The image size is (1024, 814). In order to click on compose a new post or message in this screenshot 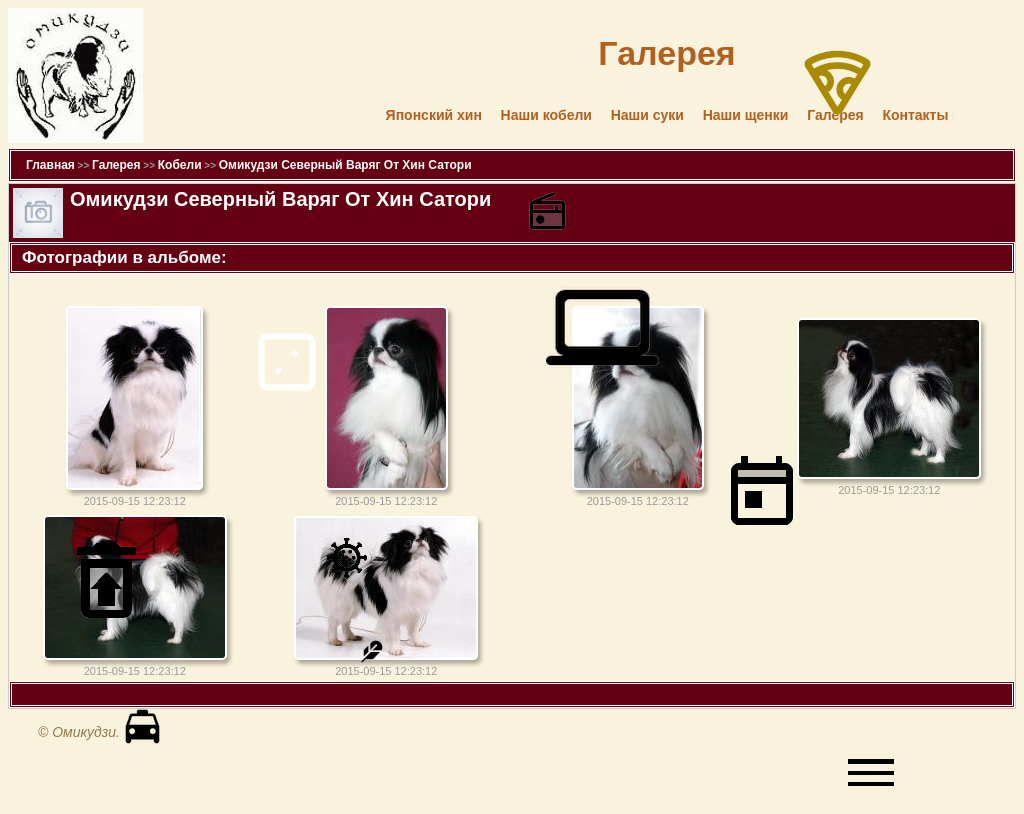, I will do `click(371, 652)`.